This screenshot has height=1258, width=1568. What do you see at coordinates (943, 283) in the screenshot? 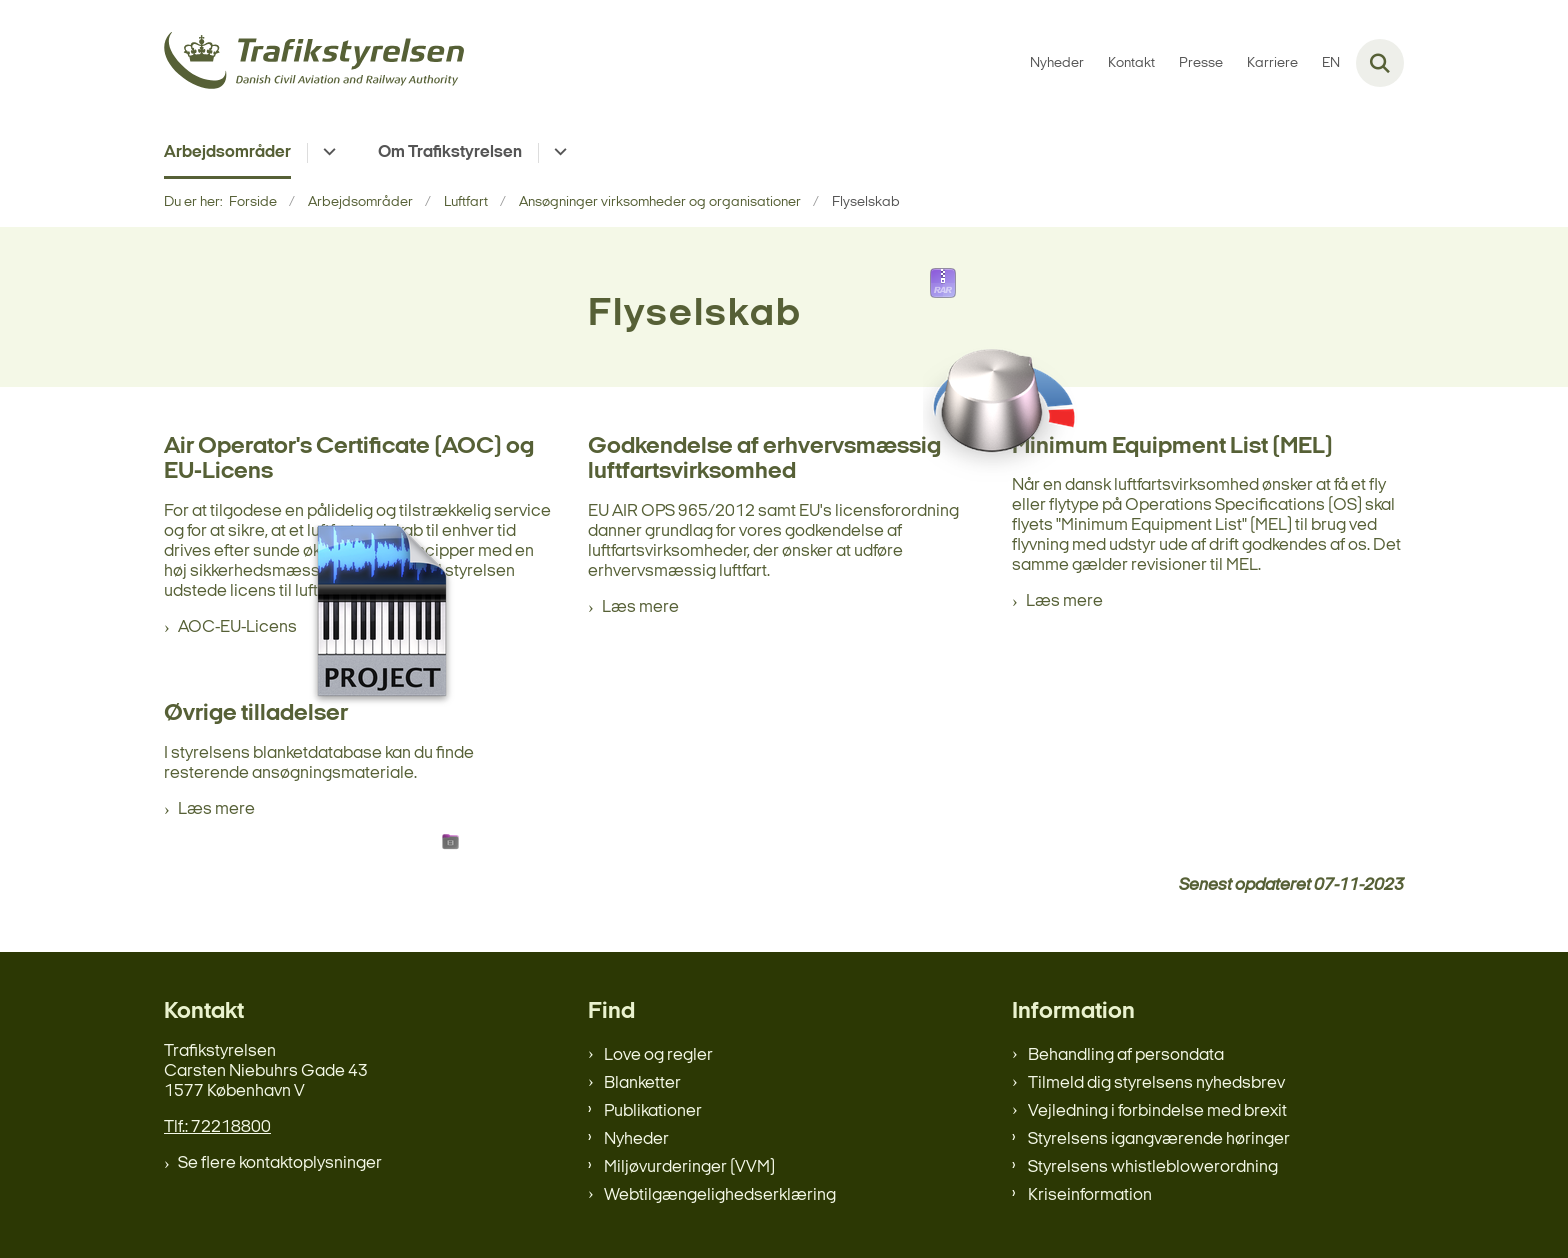
I see `a compressed RAR archive file` at bounding box center [943, 283].